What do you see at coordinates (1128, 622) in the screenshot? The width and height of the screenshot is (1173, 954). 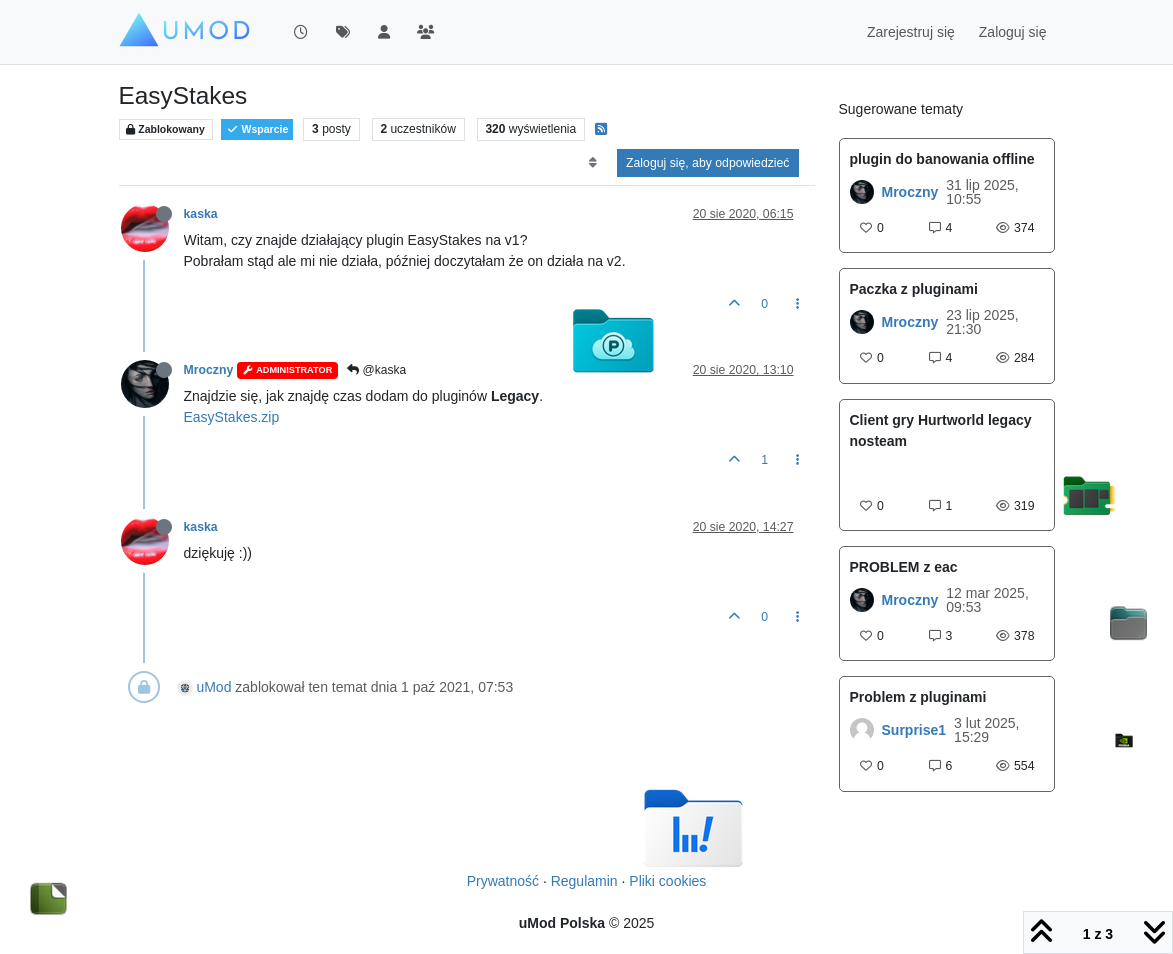 I see `indicates a valid drop target for moving files into this folder` at bounding box center [1128, 622].